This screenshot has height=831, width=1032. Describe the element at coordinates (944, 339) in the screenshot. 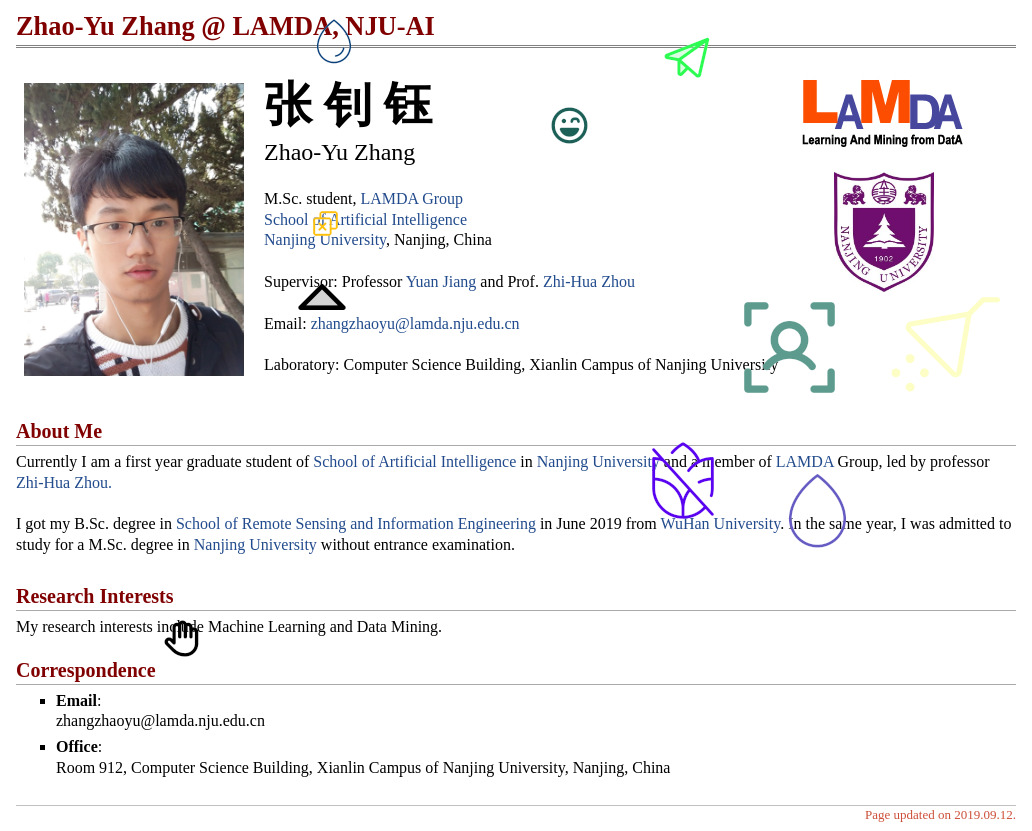

I see `indicates shower or bathroom facilities` at that location.